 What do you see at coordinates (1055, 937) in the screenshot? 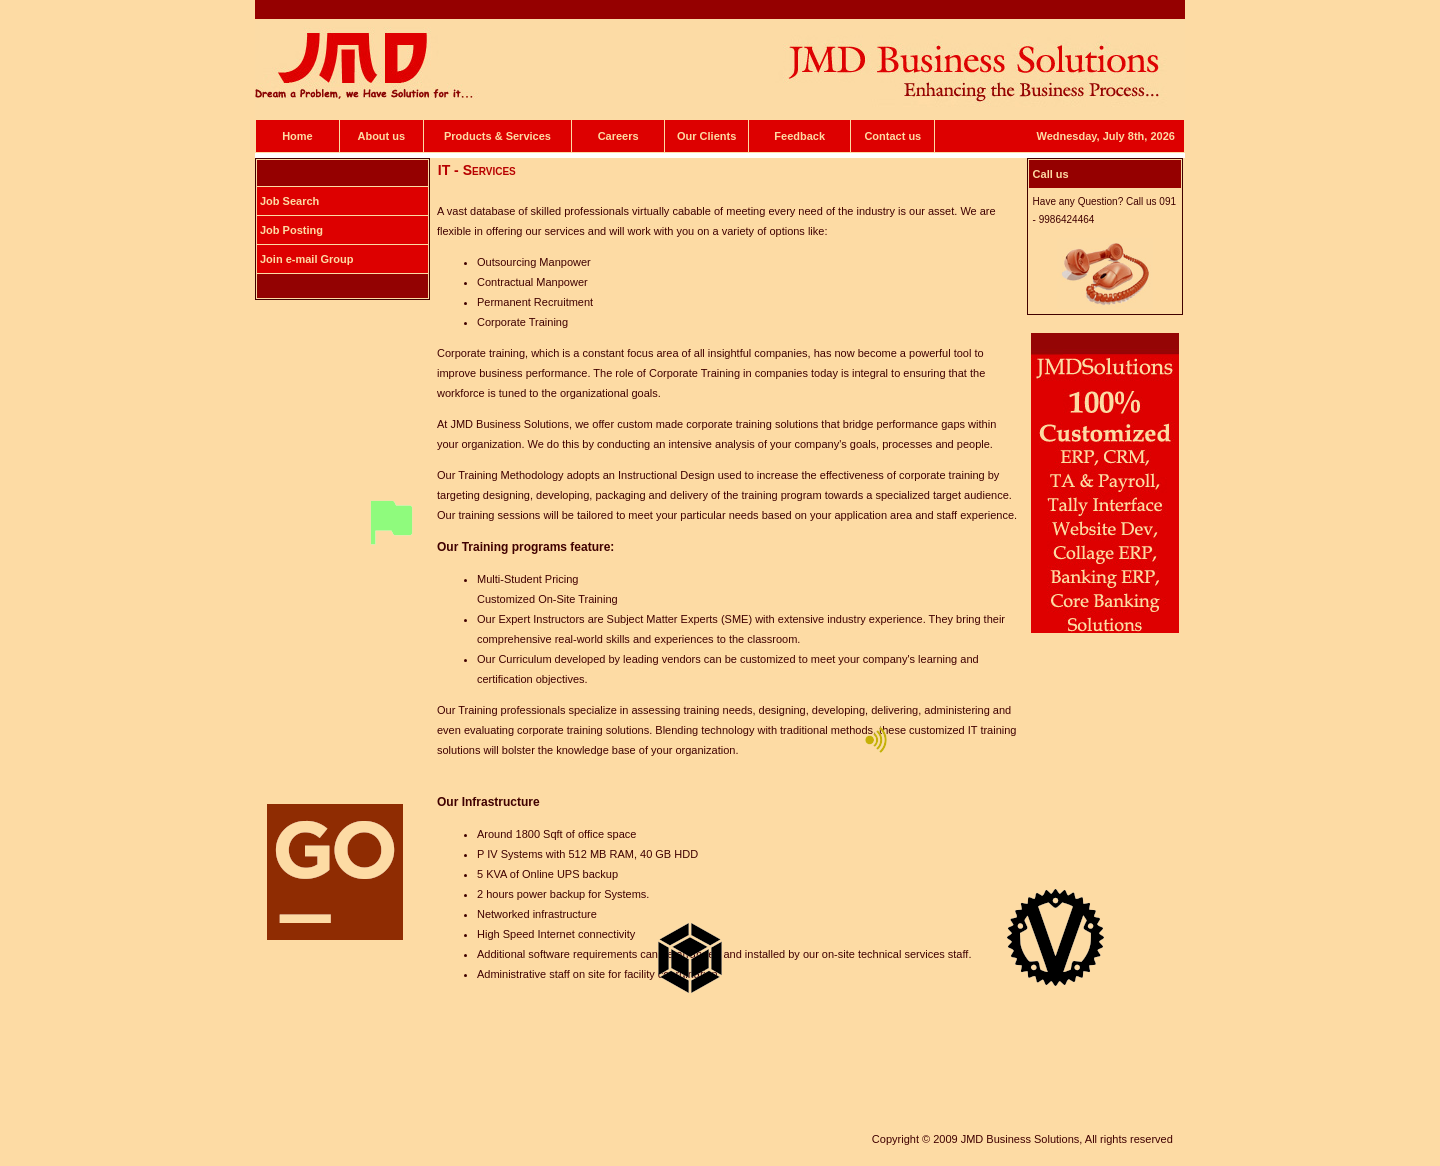
I see `open vaultwarden password manager` at bounding box center [1055, 937].